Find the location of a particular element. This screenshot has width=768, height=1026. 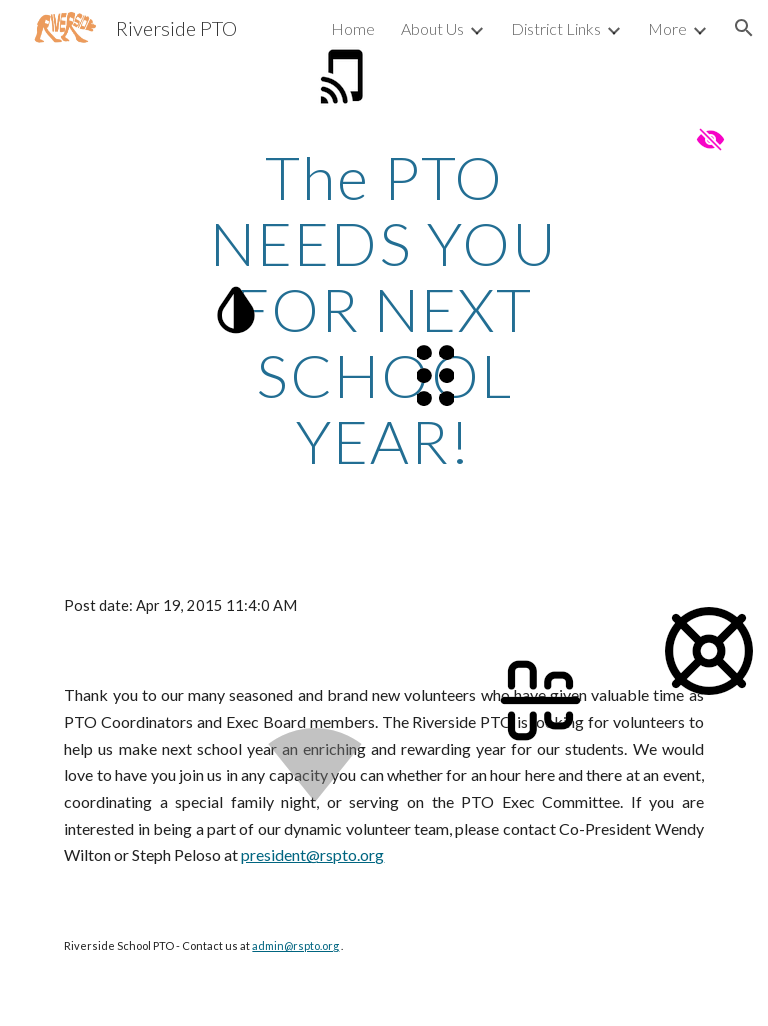

align selected objects to horizontal center is located at coordinates (540, 700).